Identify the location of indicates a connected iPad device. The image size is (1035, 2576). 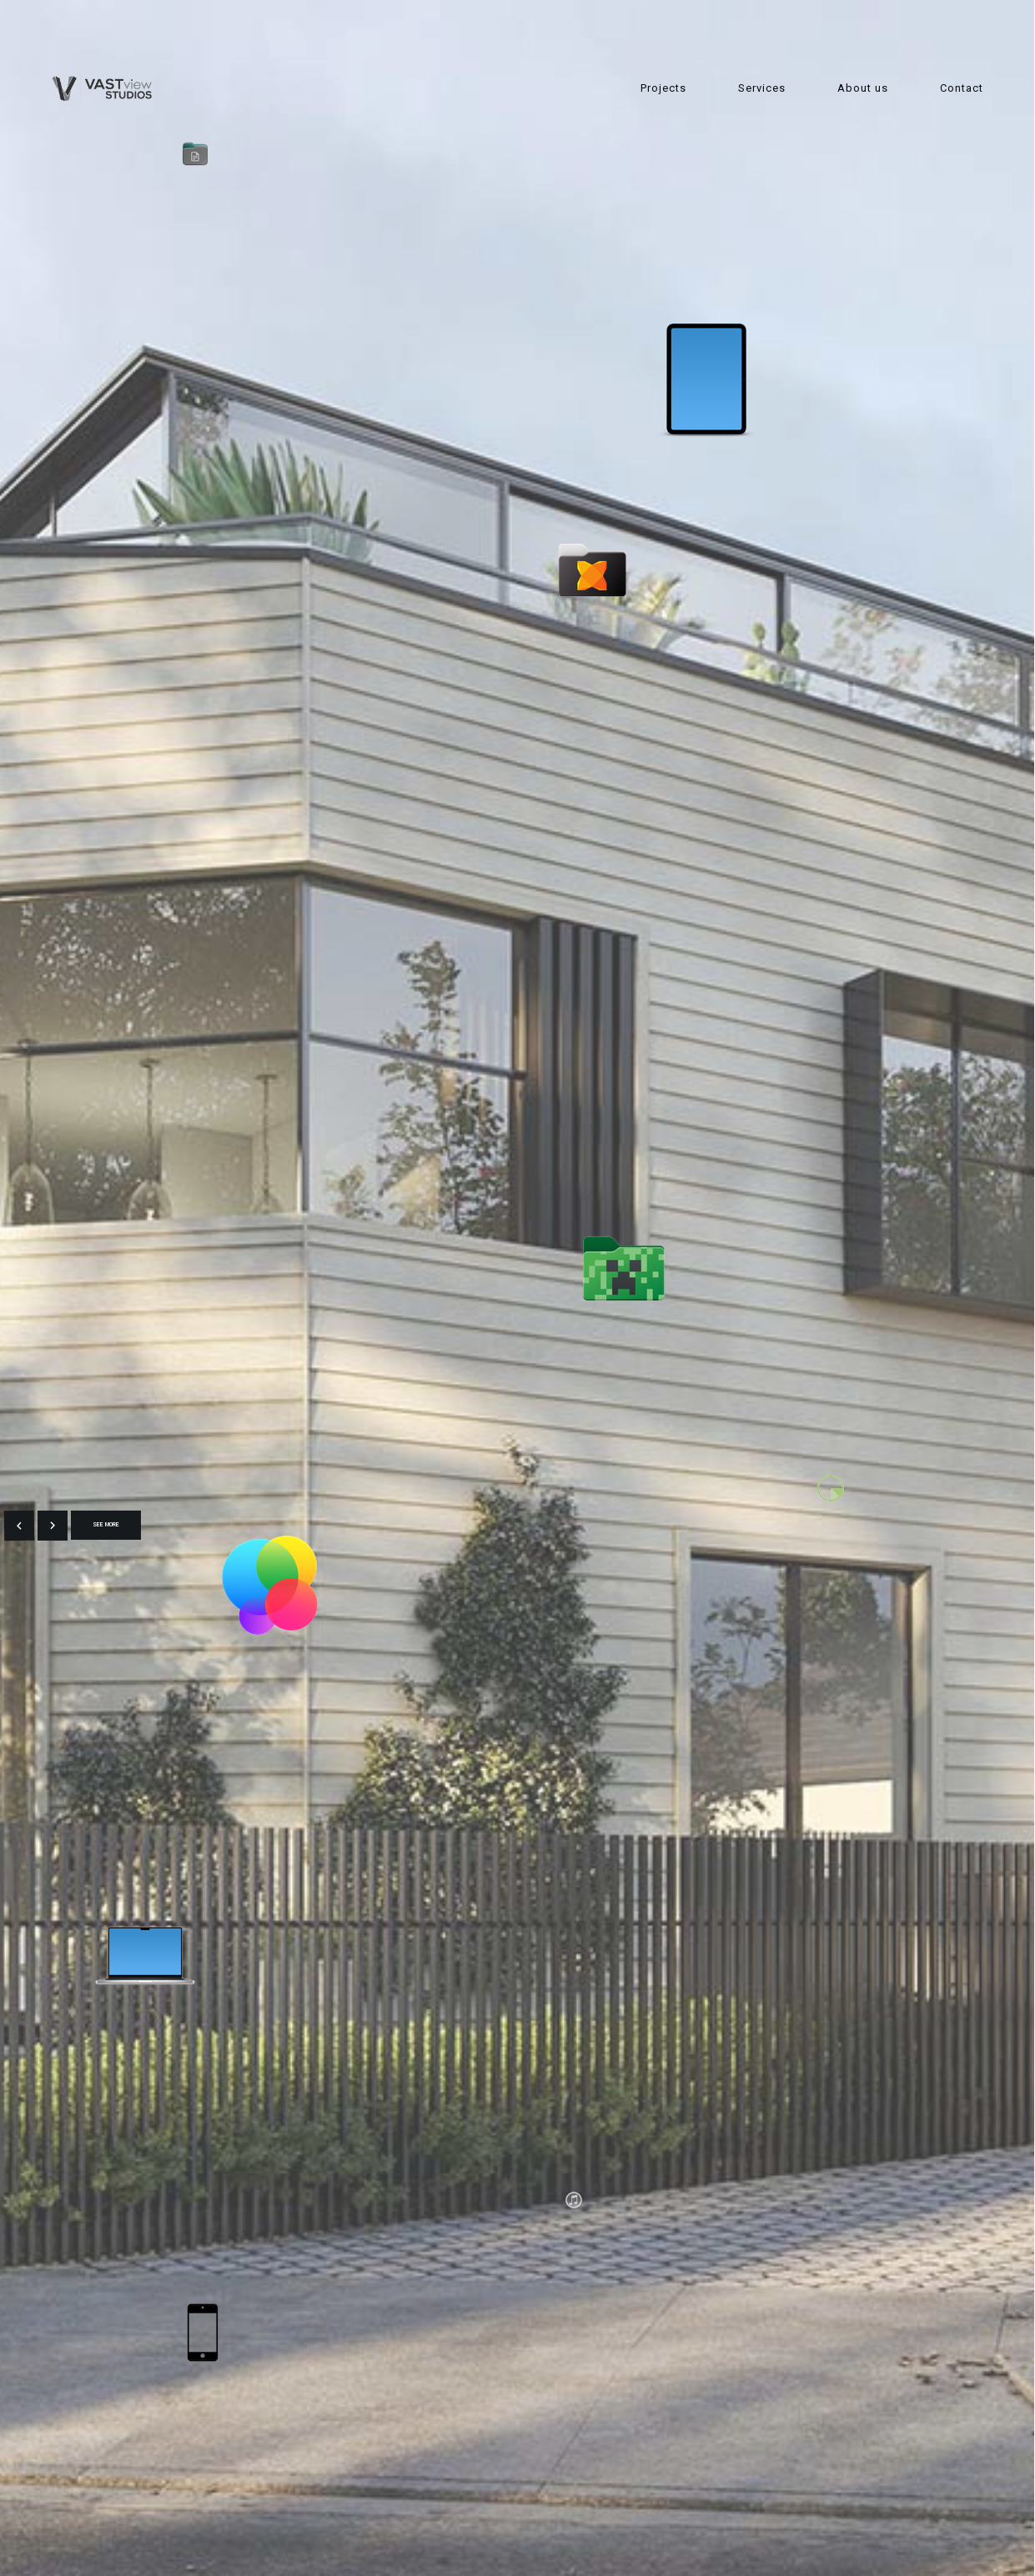
(706, 380).